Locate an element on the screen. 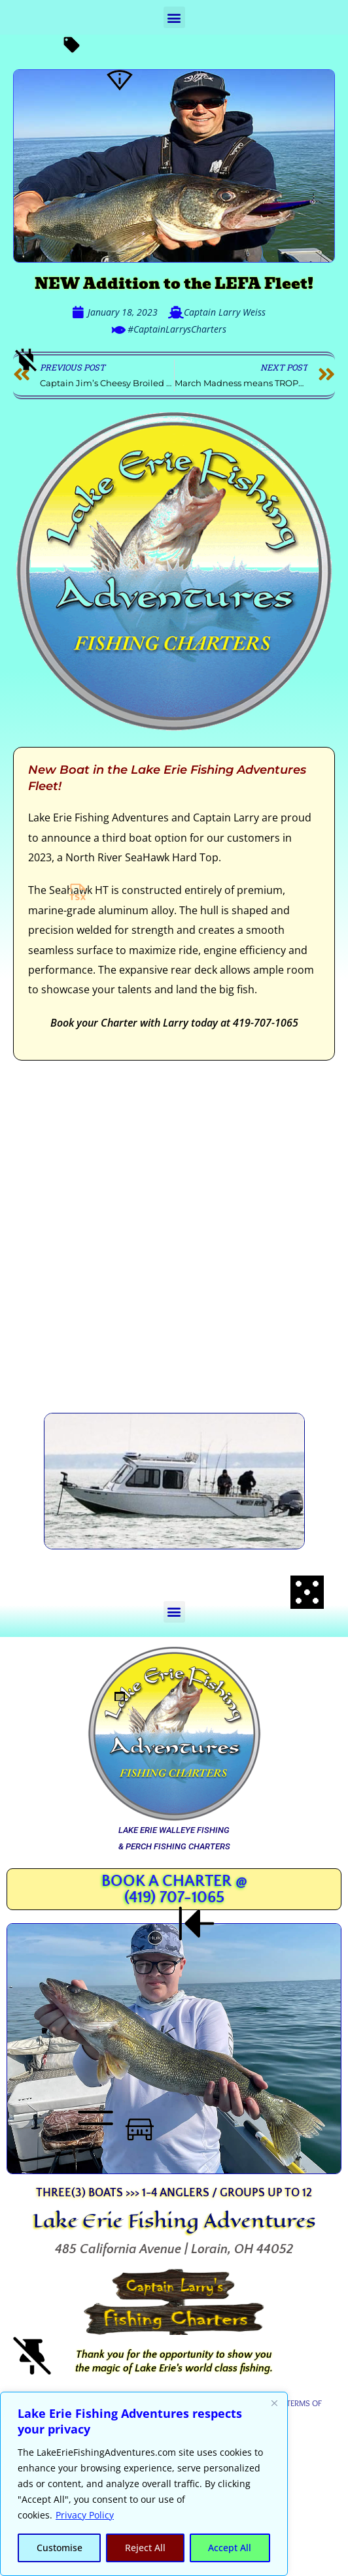 Image resolution: width=348 pixels, height=2576 pixels. access casino or gambling games is located at coordinates (307, 1592).